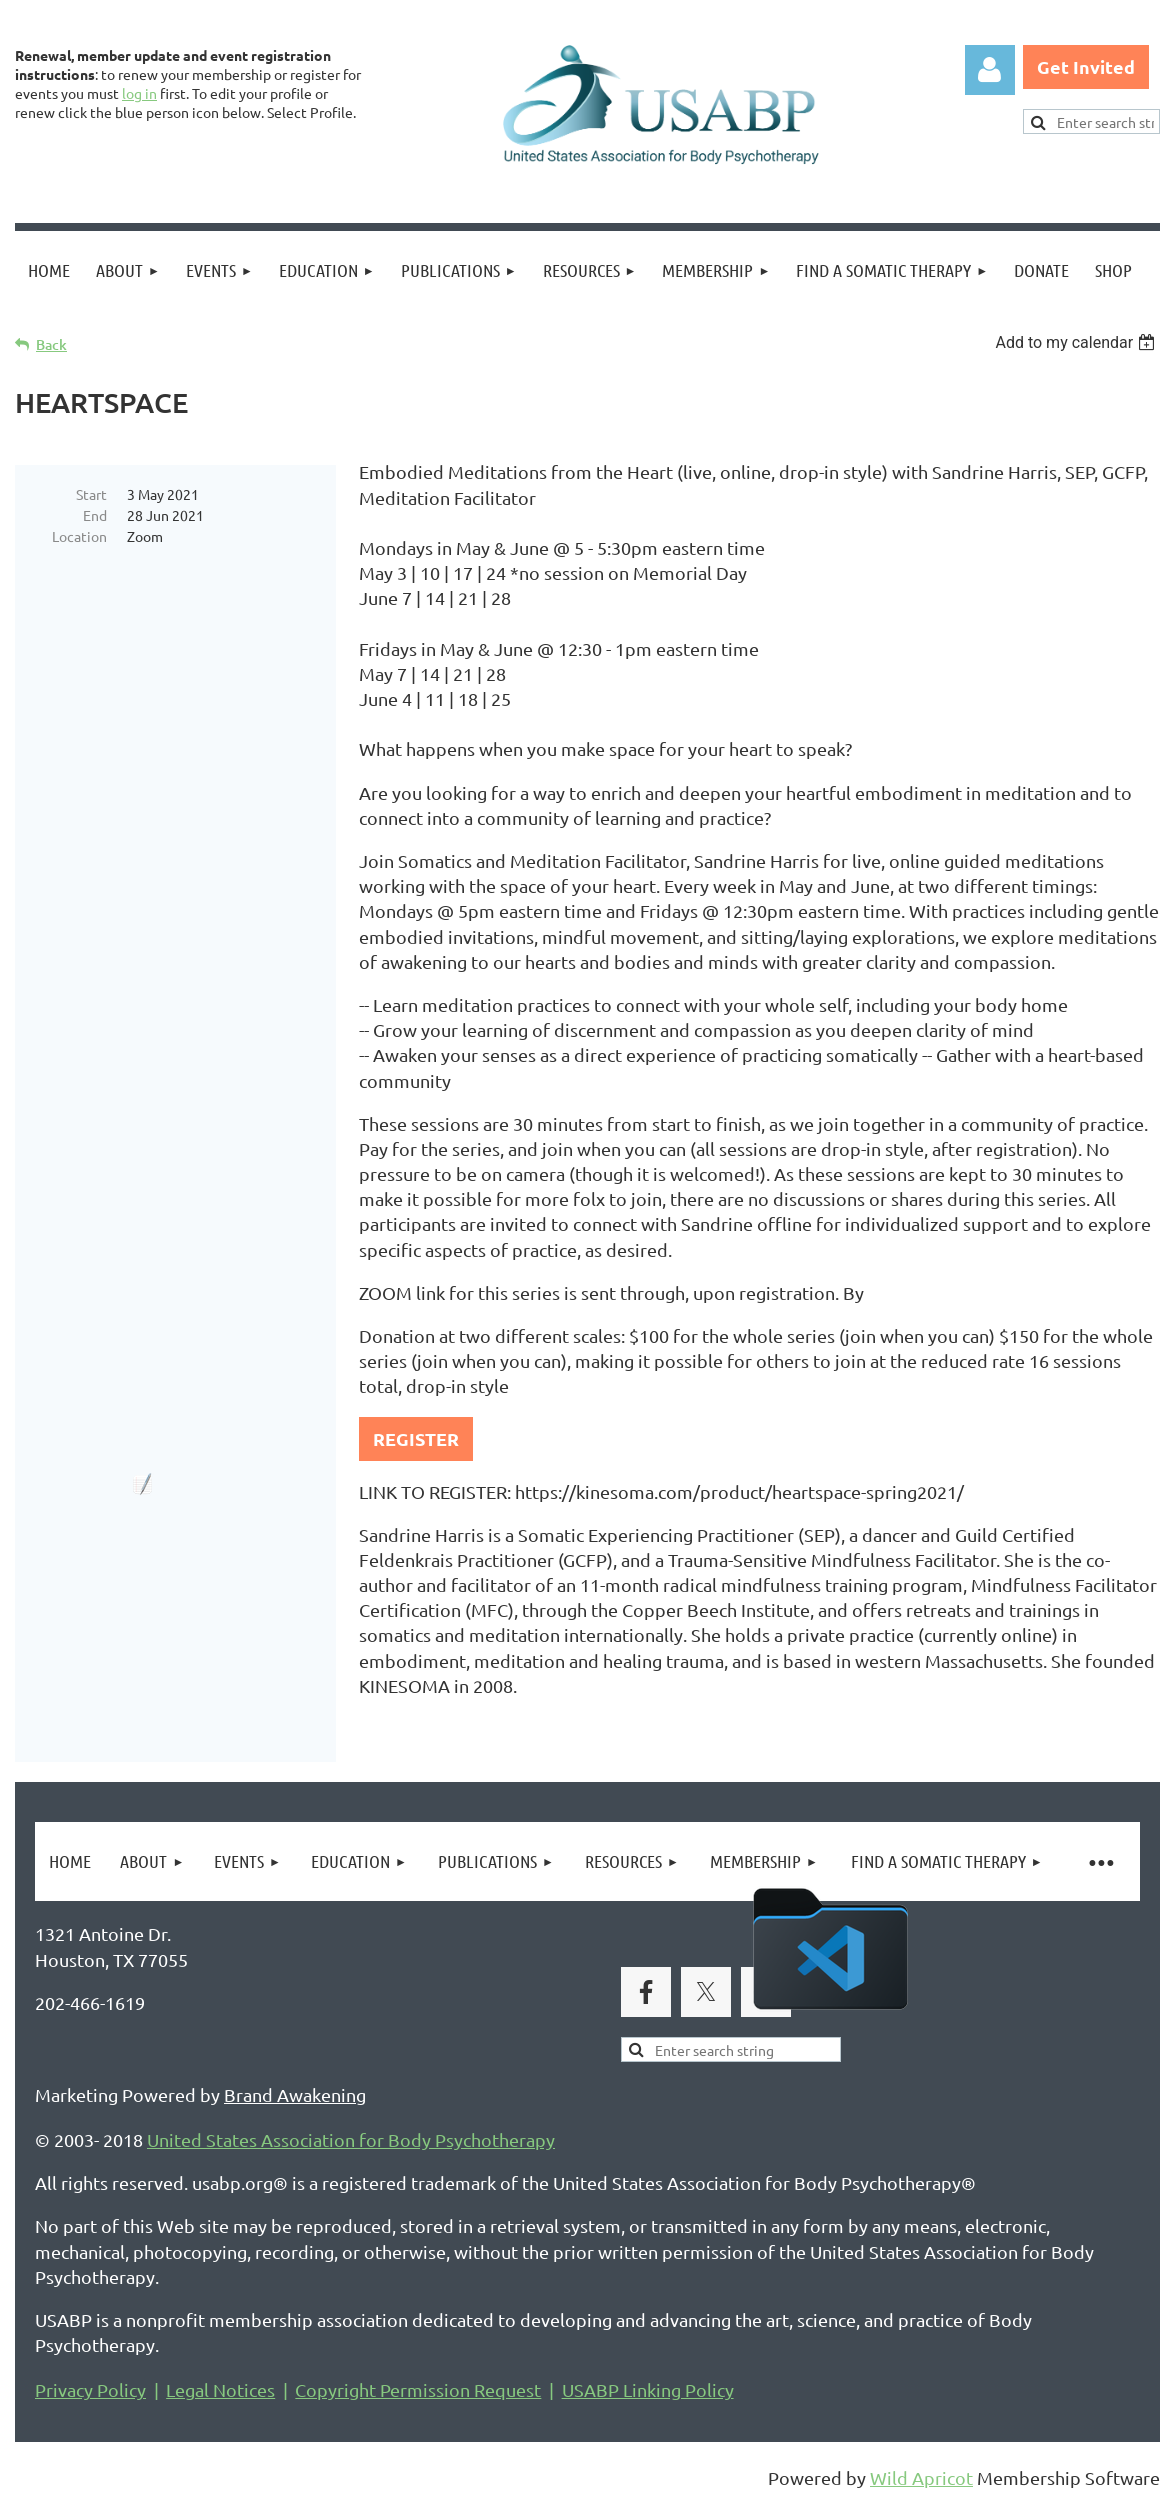  Describe the element at coordinates (142, 1484) in the screenshot. I see `open TextEdit to create or edit documents` at that location.